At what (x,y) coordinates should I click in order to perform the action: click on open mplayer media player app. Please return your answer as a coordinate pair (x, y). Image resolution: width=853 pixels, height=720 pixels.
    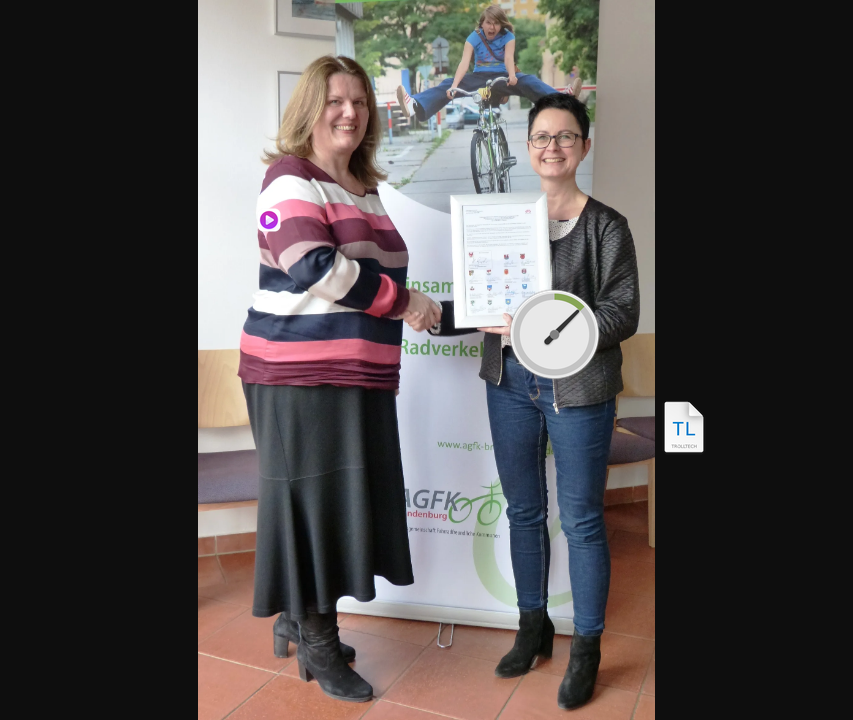
    Looking at the image, I should click on (269, 220).